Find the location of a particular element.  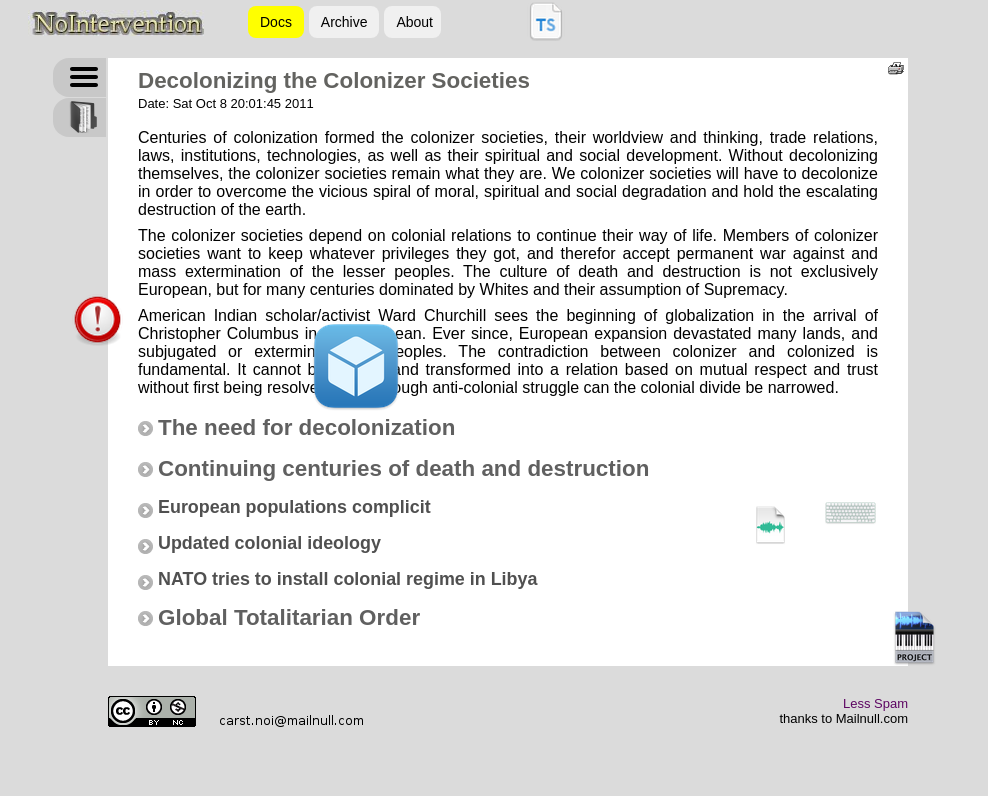

indicates important or critical information is located at coordinates (97, 319).